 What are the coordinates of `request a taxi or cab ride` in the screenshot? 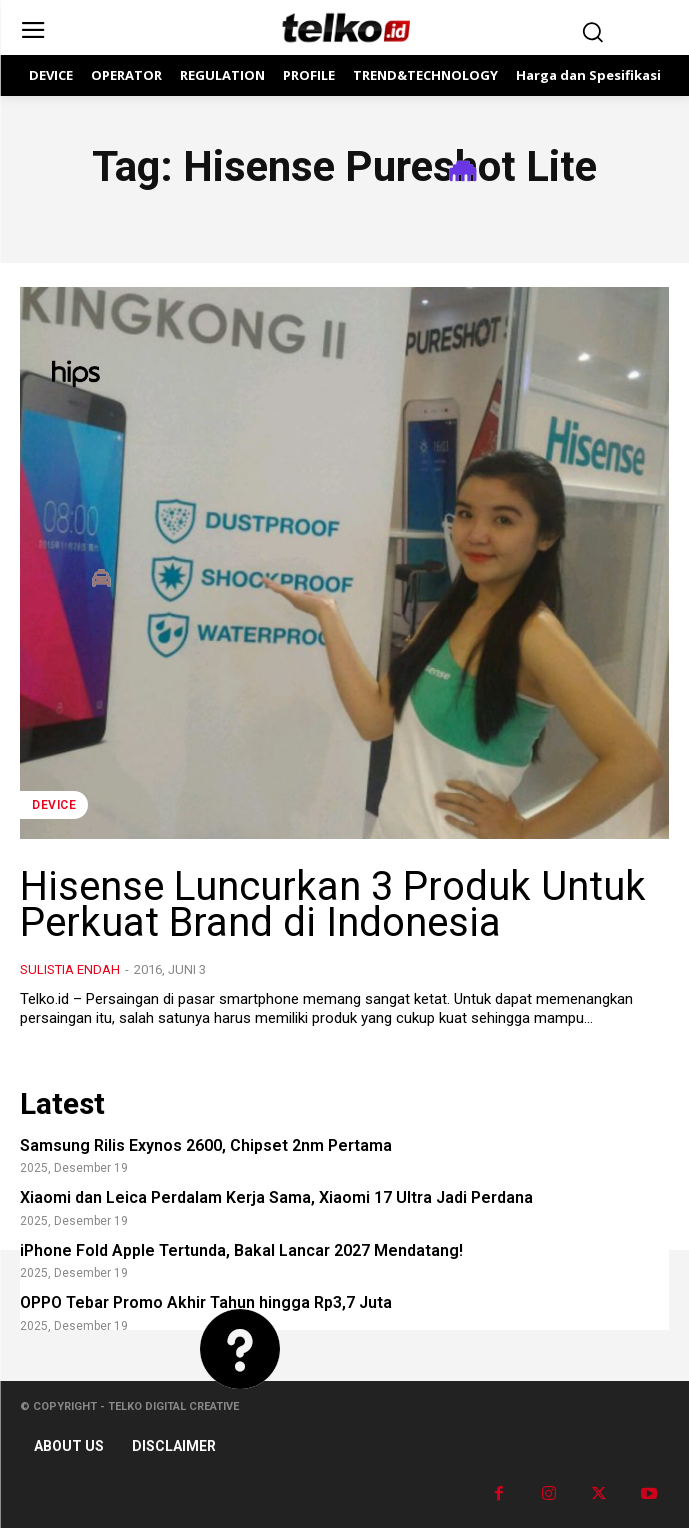 It's located at (101, 578).